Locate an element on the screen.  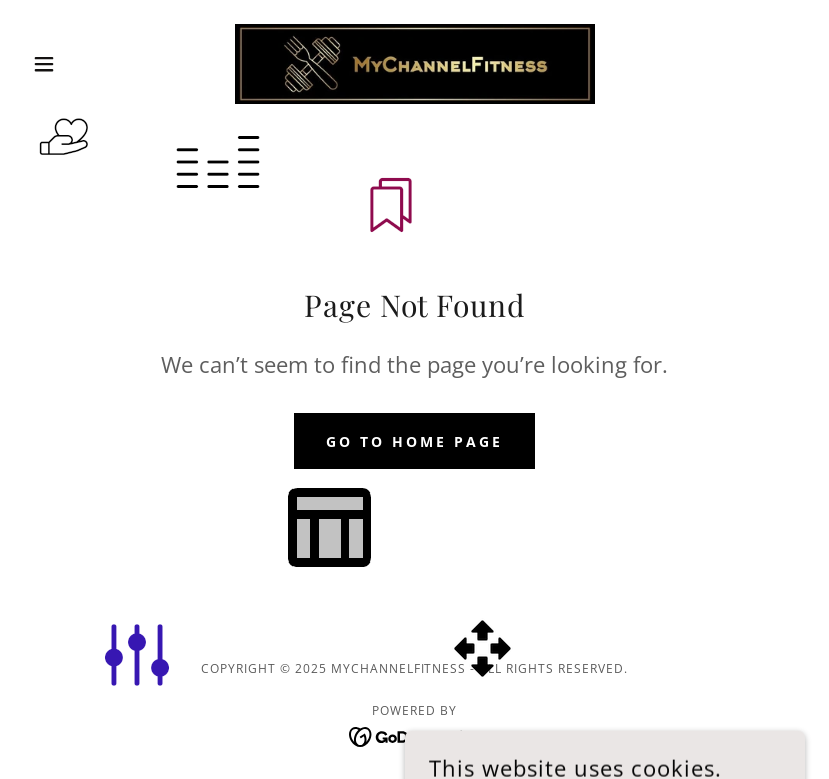
donate or make a charitable contribution is located at coordinates (65, 137).